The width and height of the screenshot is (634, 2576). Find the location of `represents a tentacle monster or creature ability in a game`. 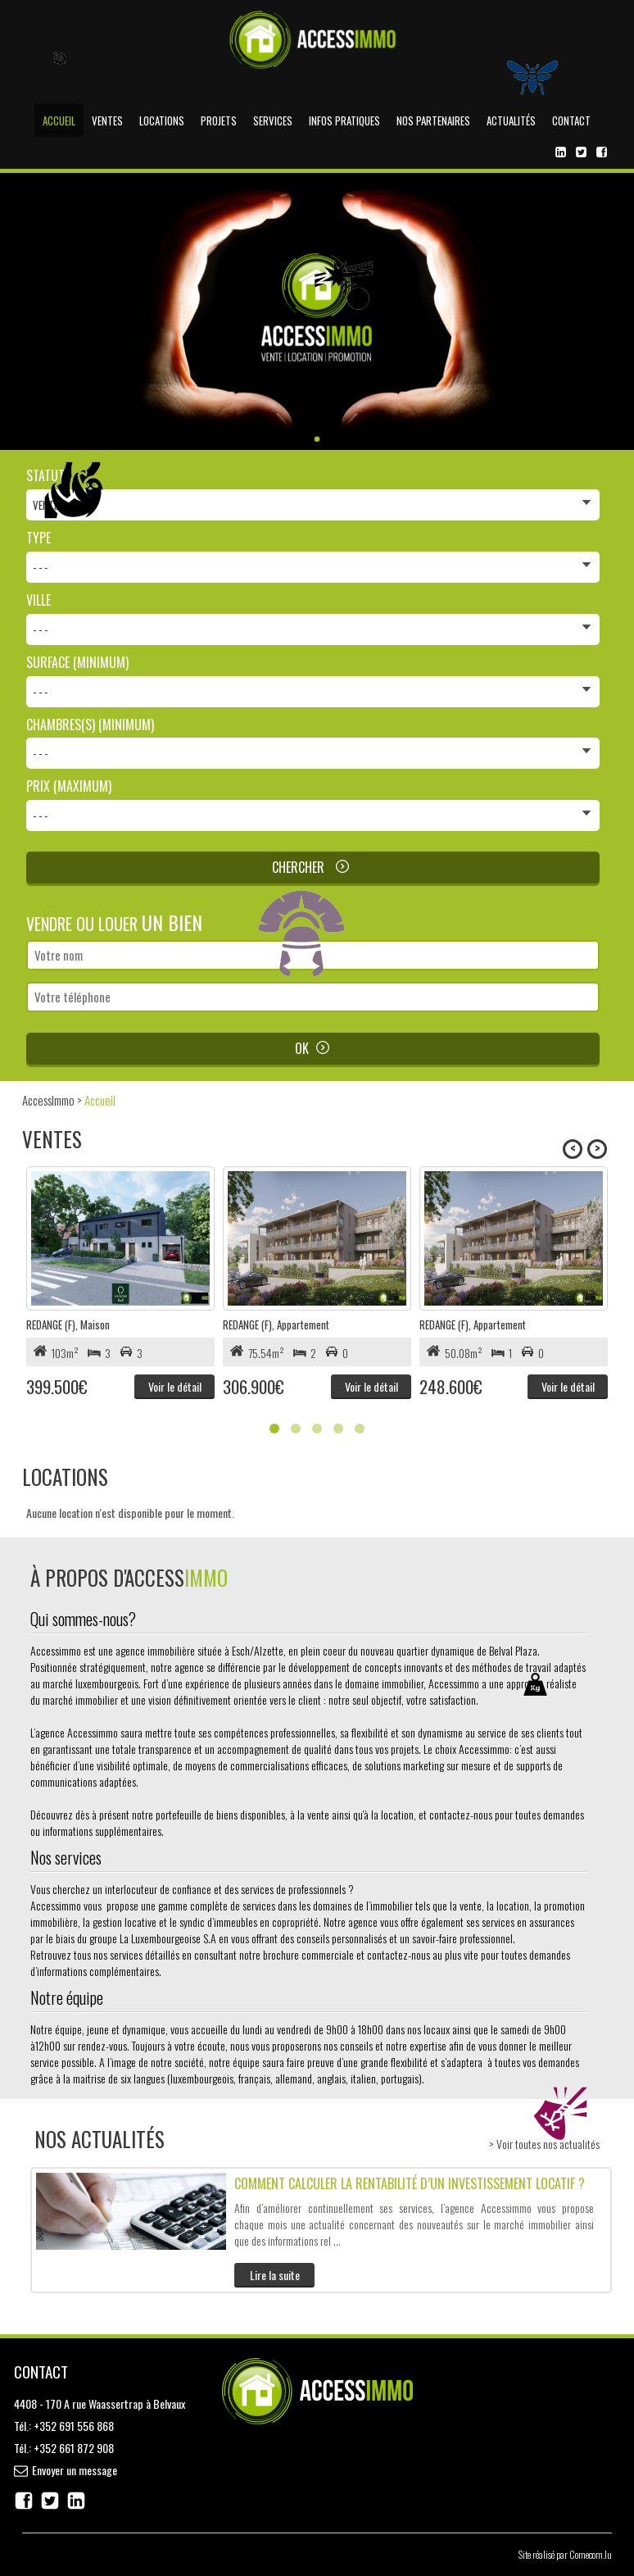

represents a tentacle monster or creature ability in a game is located at coordinates (60, 58).